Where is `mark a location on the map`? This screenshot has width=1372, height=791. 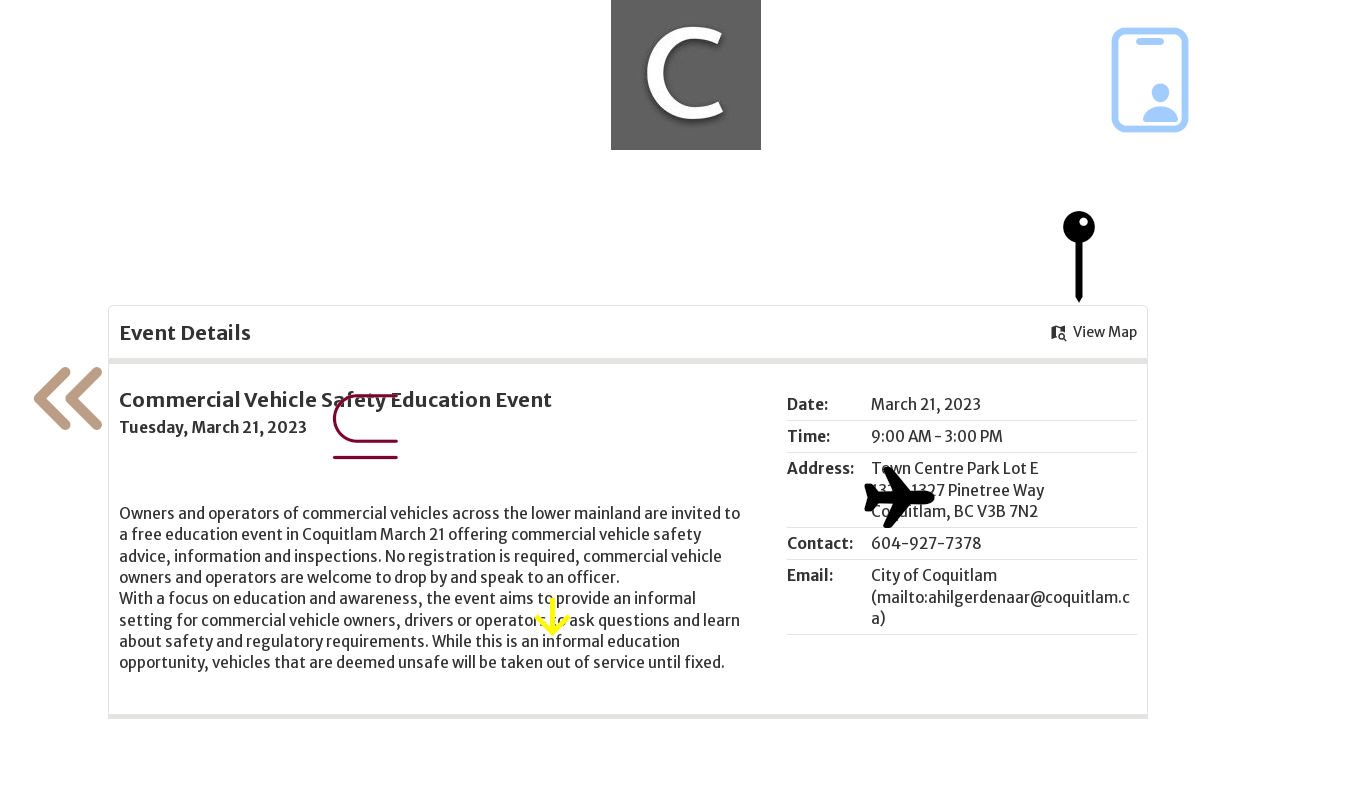 mark a location on the map is located at coordinates (1079, 257).